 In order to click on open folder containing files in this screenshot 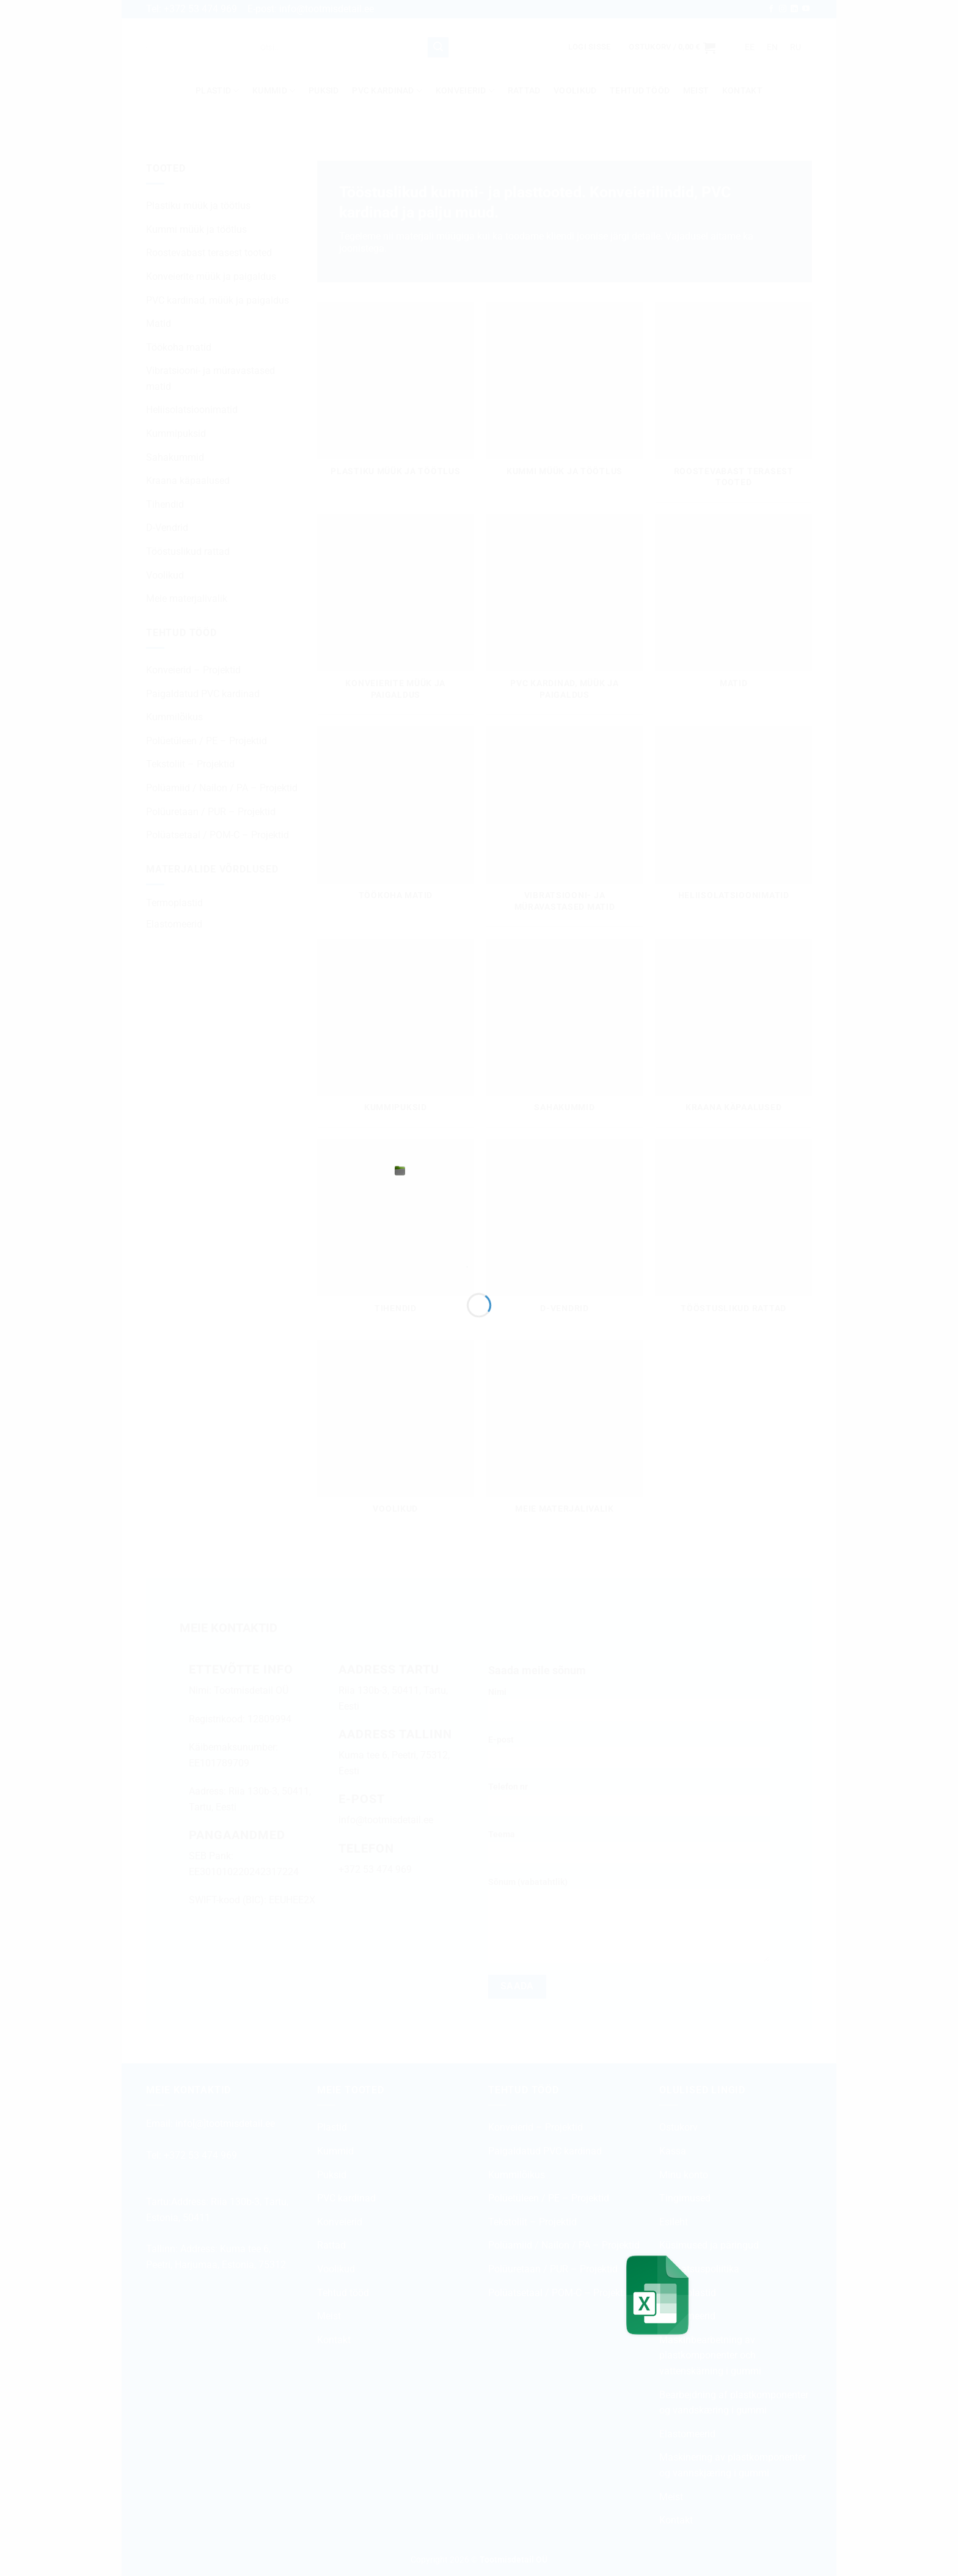, I will do `click(400, 1170)`.